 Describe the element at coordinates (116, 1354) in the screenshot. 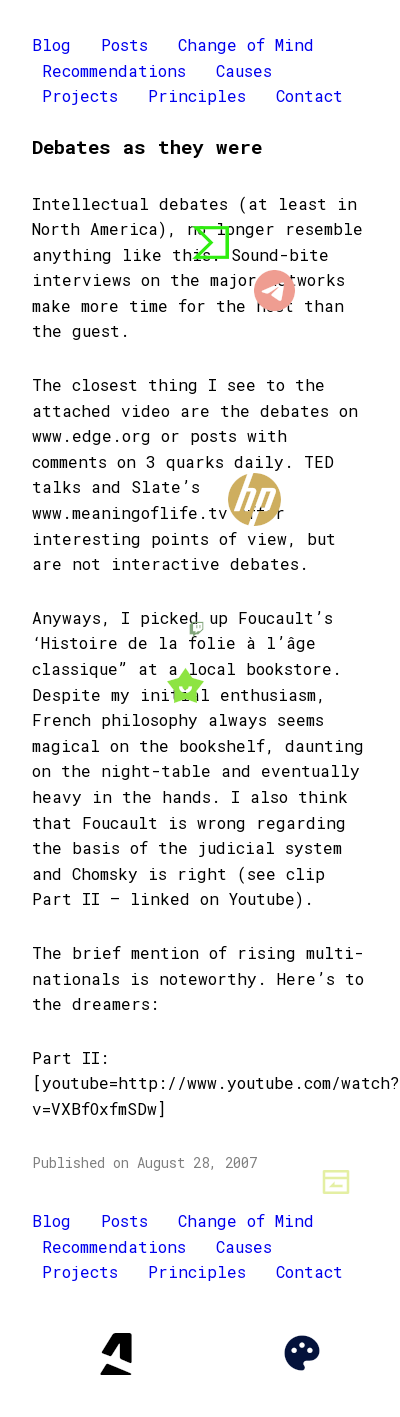

I see `visit gsmarena website for phone specs and reviews` at that location.